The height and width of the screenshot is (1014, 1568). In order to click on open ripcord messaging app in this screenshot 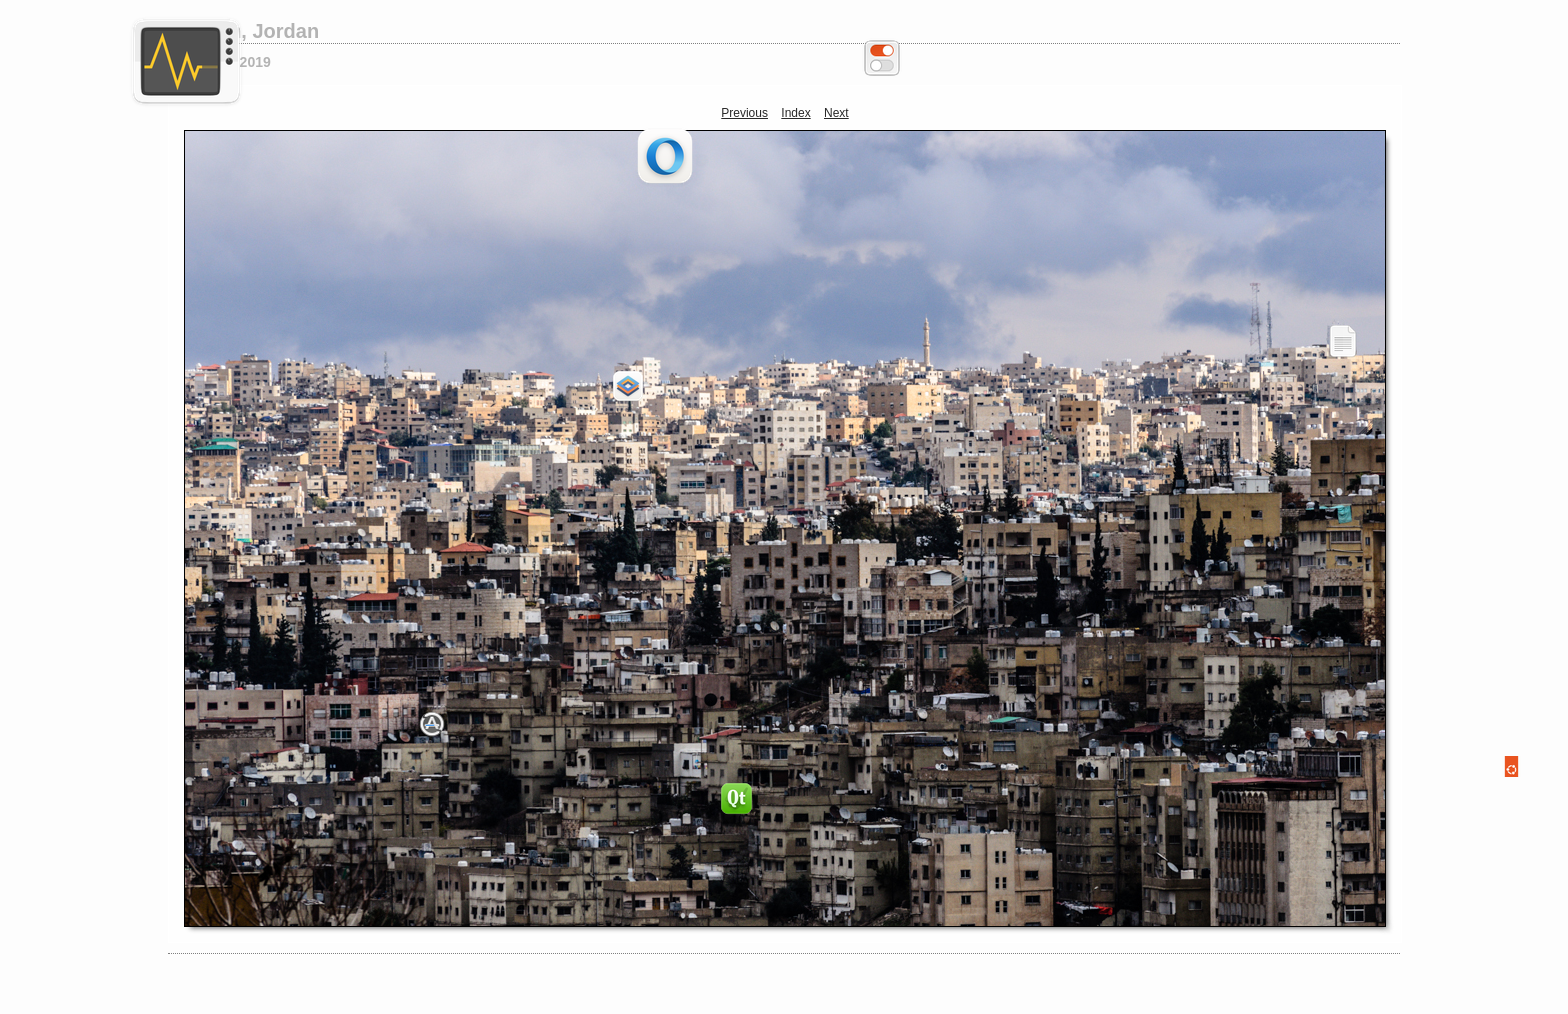, I will do `click(628, 386)`.